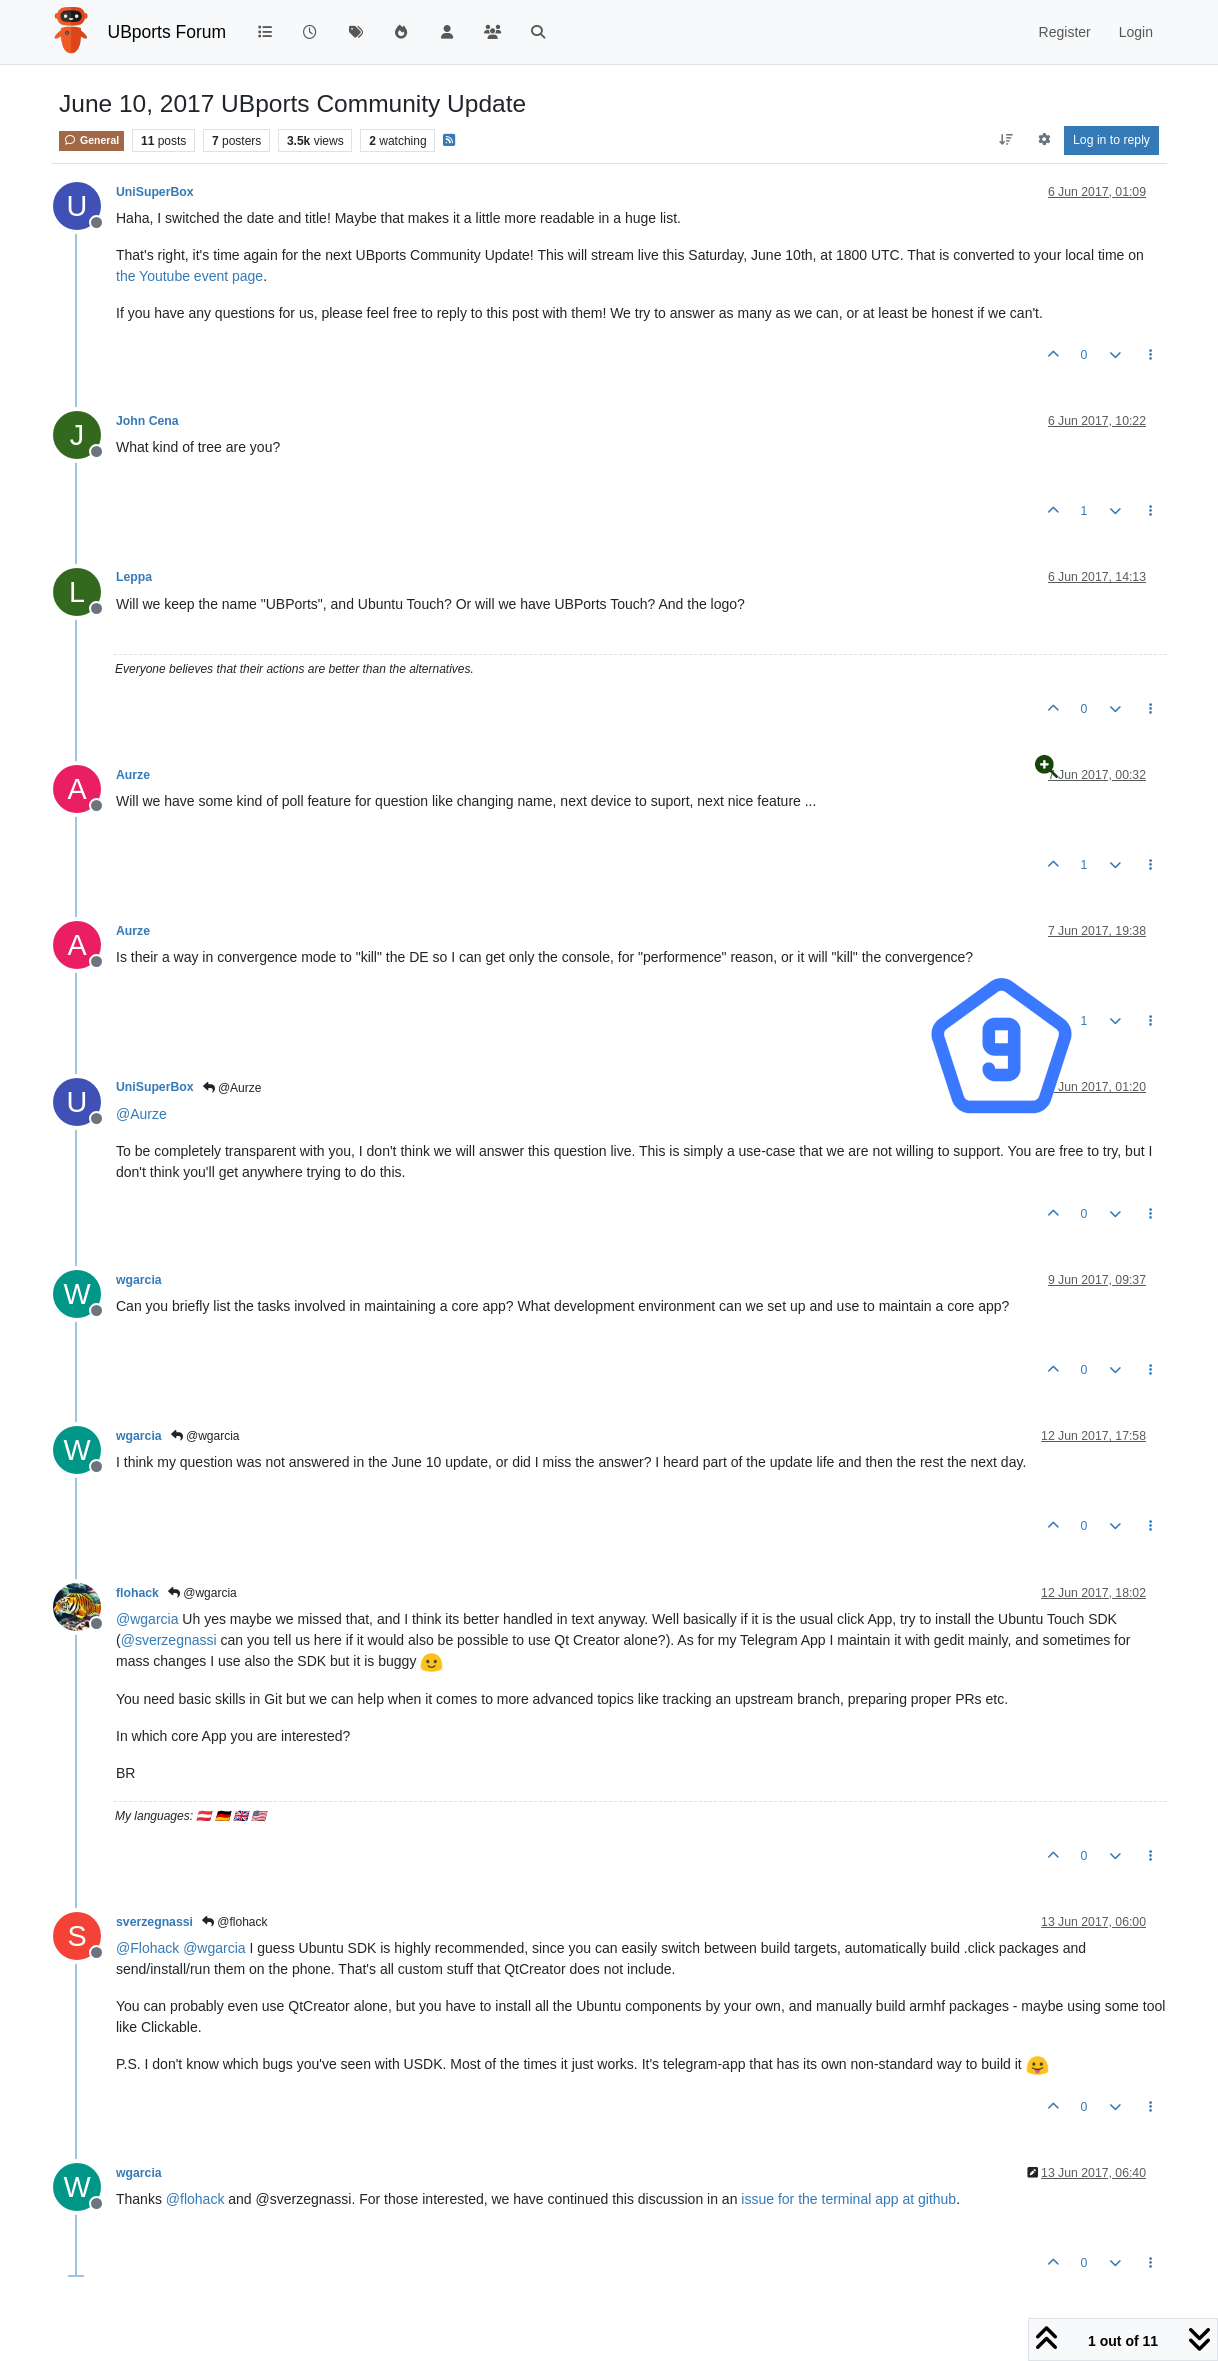  I want to click on indicates step 9 in a multi-step process, so click(1001, 1049).